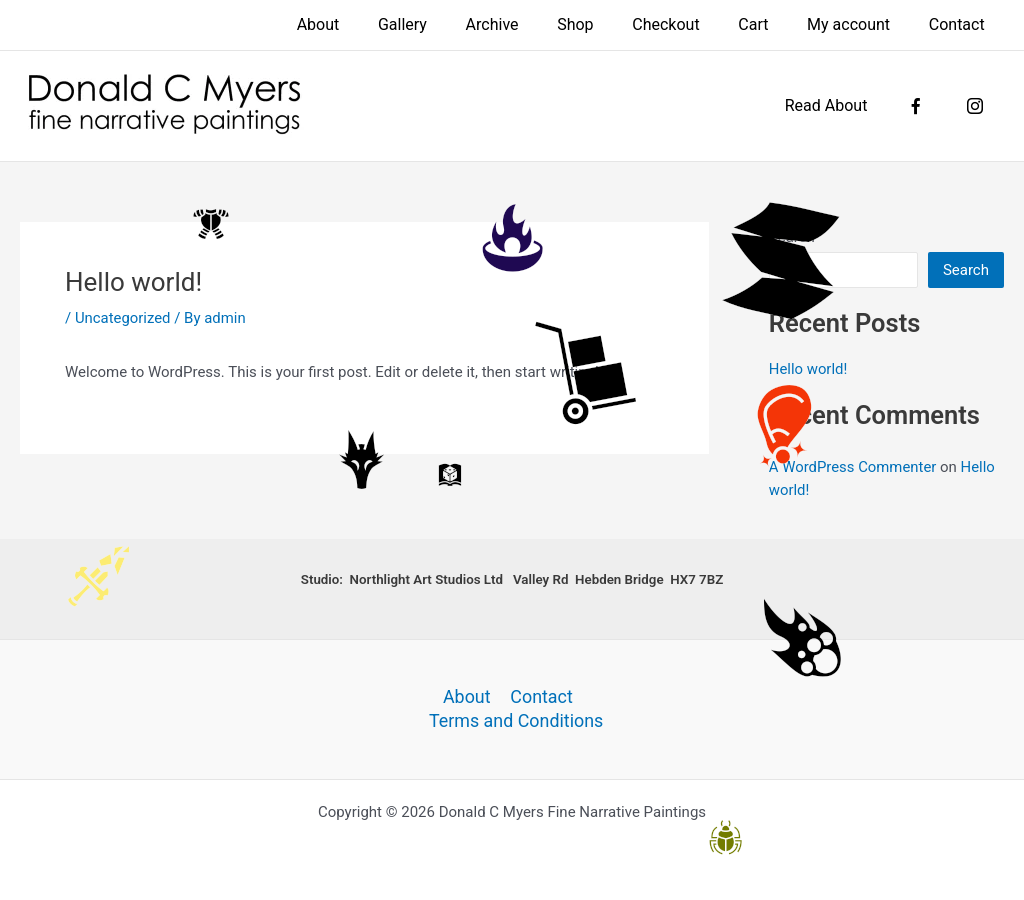 The height and width of the screenshot is (900, 1024). Describe the element at coordinates (781, 261) in the screenshot. I see `view document or note` at that location.